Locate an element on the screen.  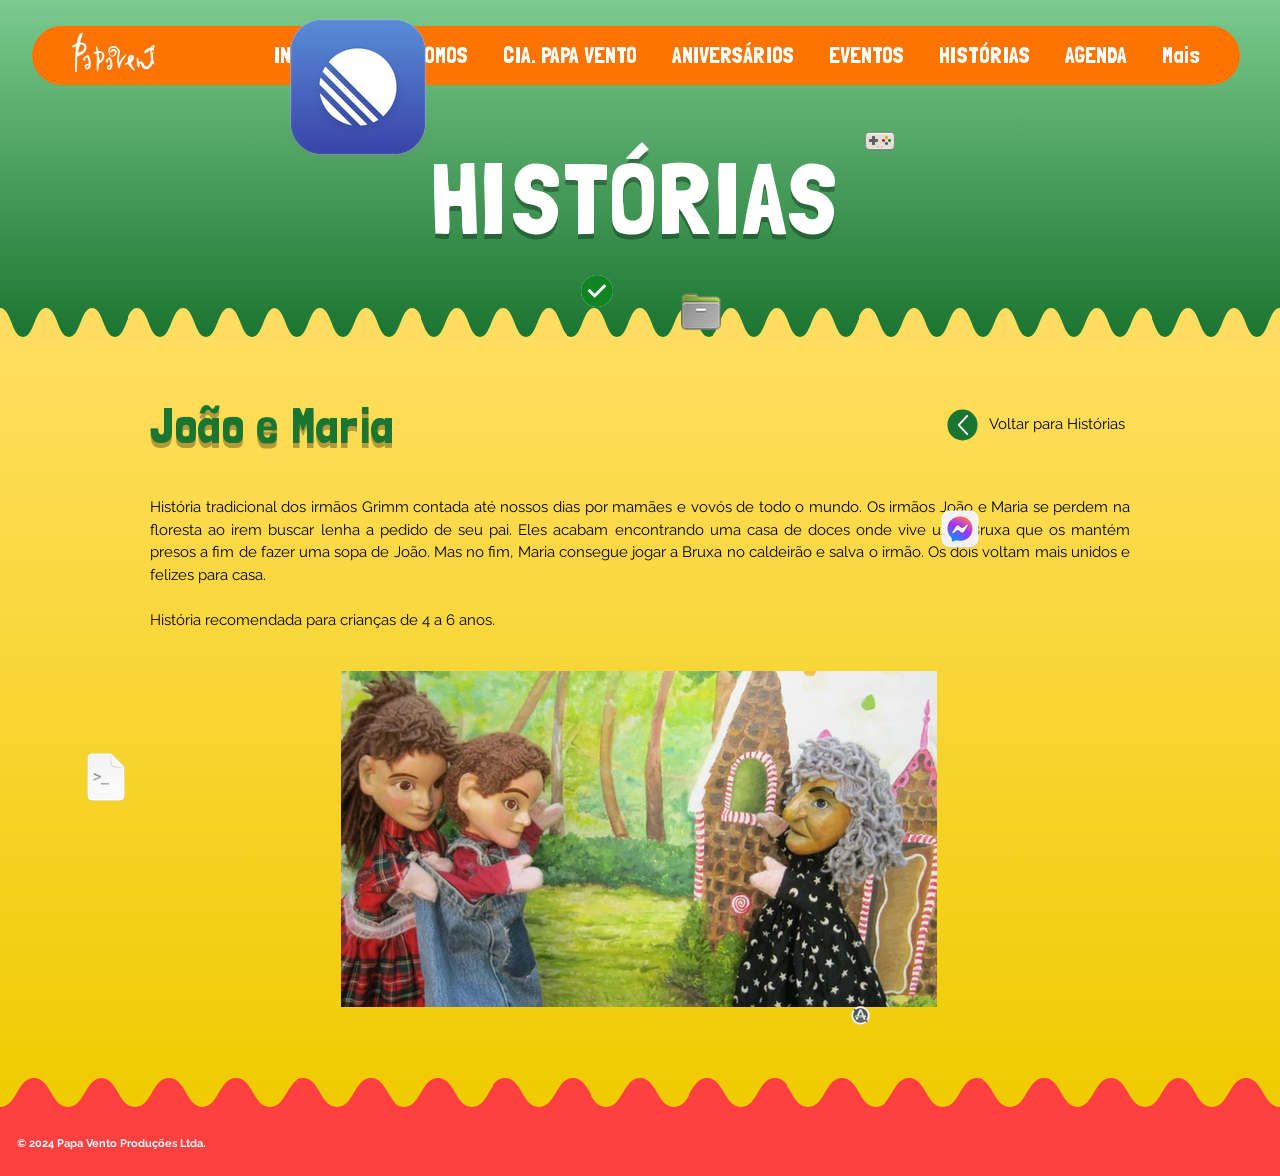
shell script file type indicator is located at coordinates (106, 777).